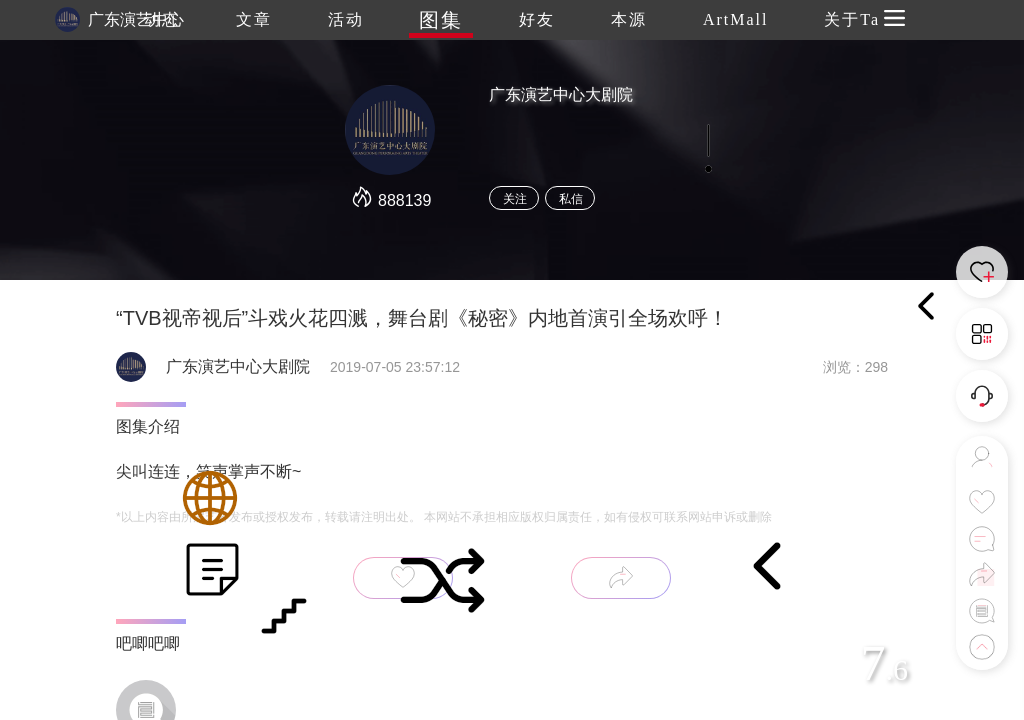  What do you see at coordinates (210, 498) in the screenshot?
I see `access website or browse the web` at bounding box center [210, 498].